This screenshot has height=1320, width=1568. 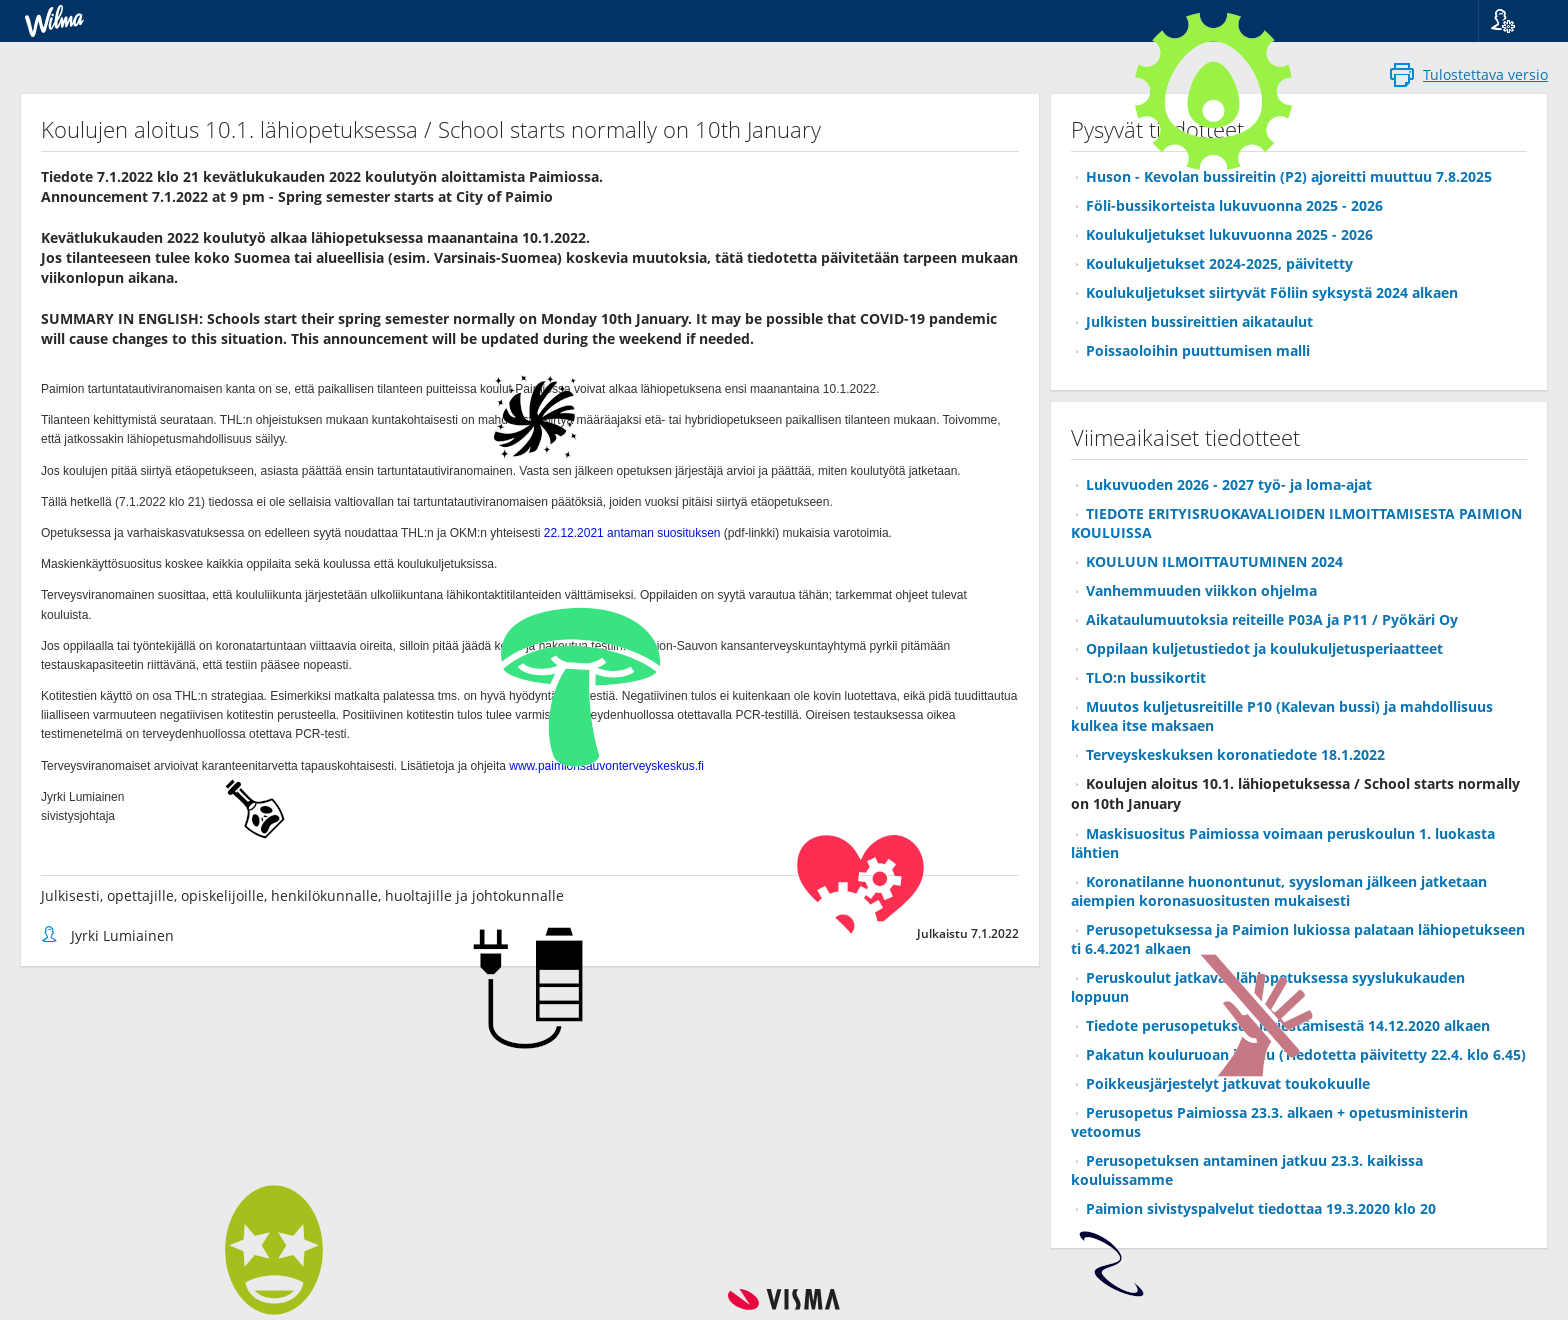 I want to click on access space or astronomy-themed content, so click(x=535, y=417).